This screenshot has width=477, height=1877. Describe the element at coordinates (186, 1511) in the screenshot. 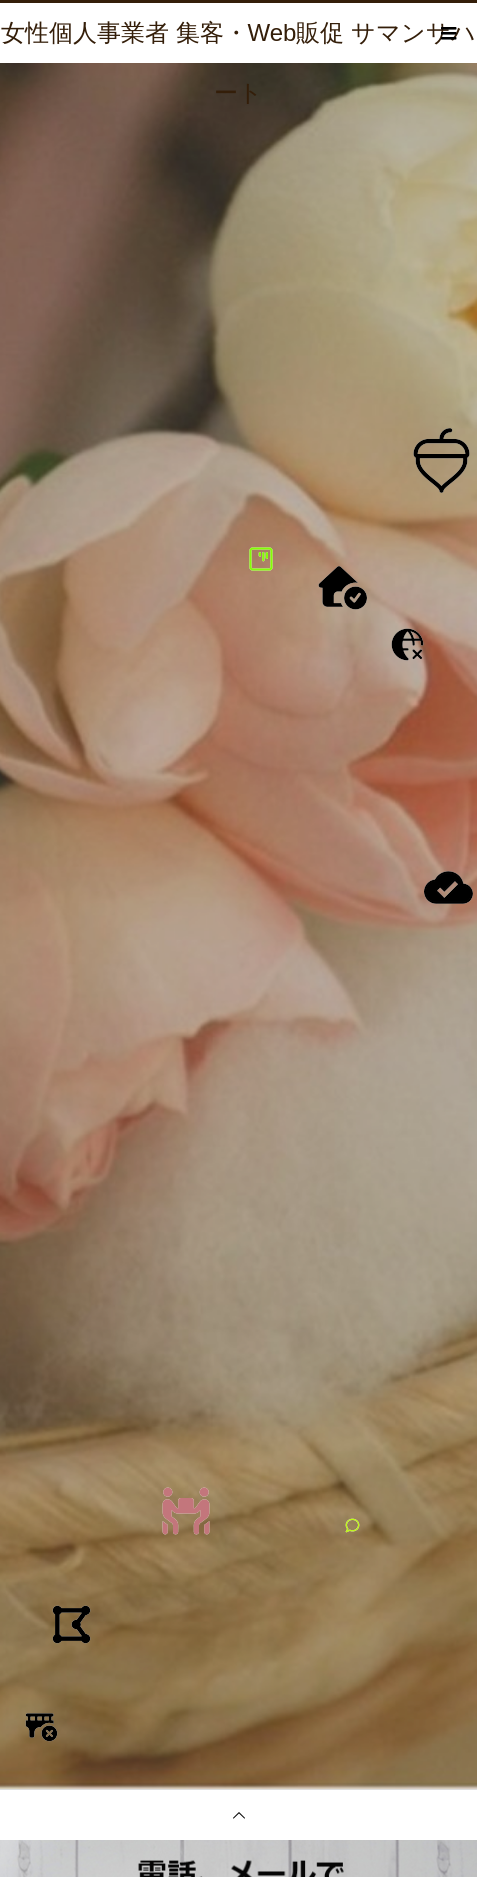

I see `team collaboration or shared task` at that location.